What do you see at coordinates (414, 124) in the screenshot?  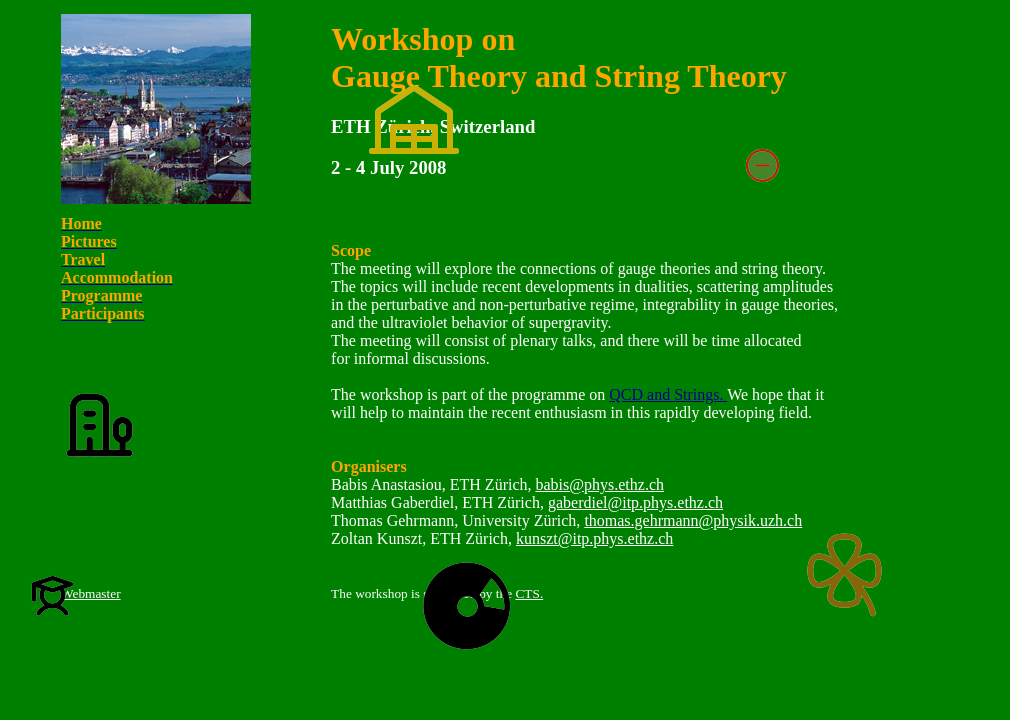 I see `access garage or parking controls` at bounding box center [414, 124].